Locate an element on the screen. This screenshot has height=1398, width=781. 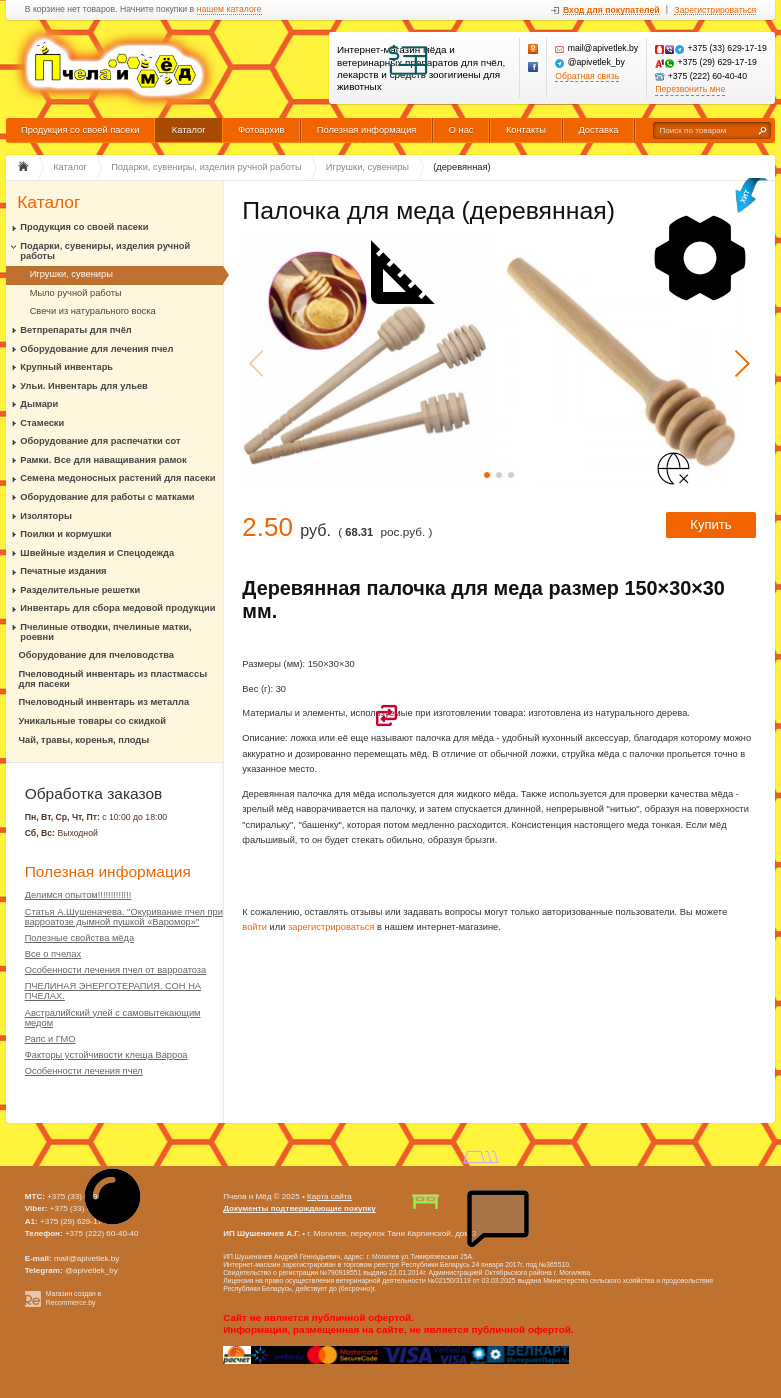
no internet connection is located at coordinates (673, 468).